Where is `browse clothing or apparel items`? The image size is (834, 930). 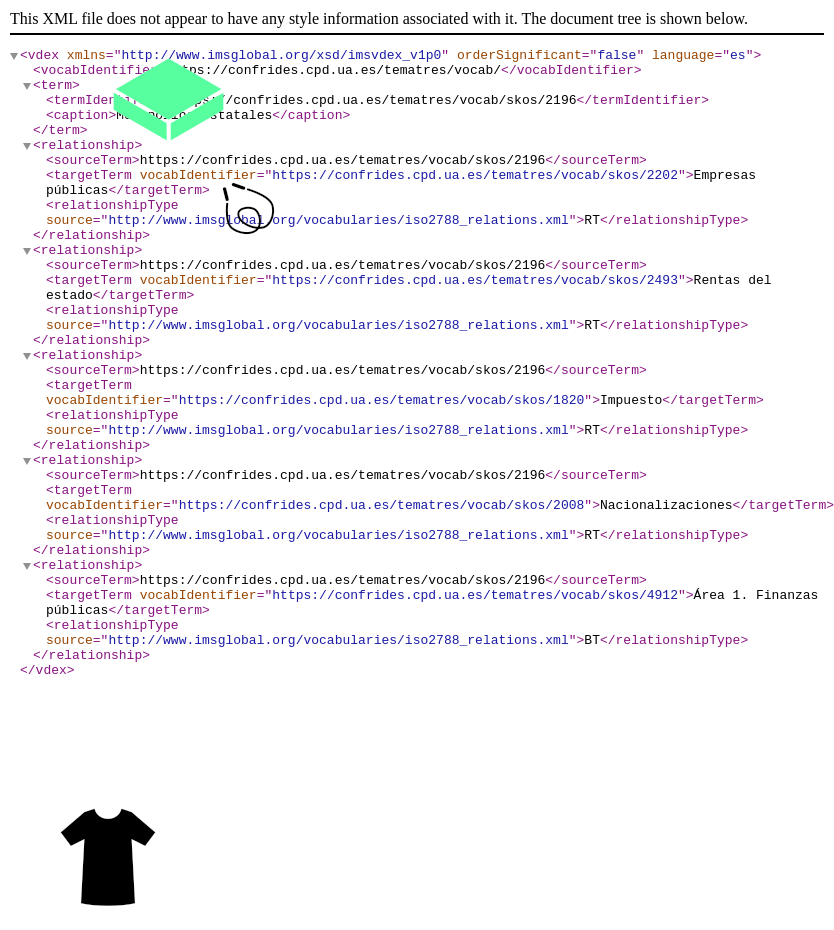
browse clothing or apparel items is located at coordinates (108, 856).